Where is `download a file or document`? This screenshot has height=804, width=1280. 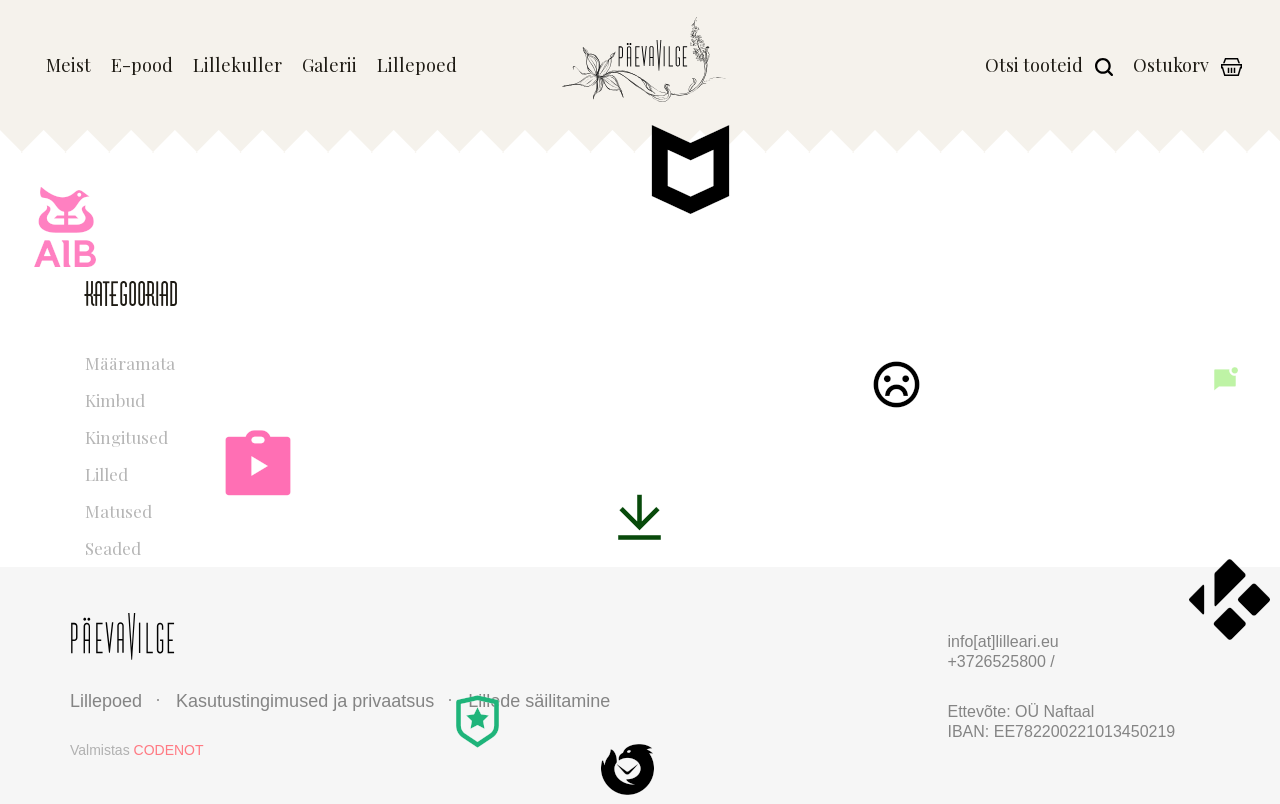
download a file or document is located at coordinates (639, 518).